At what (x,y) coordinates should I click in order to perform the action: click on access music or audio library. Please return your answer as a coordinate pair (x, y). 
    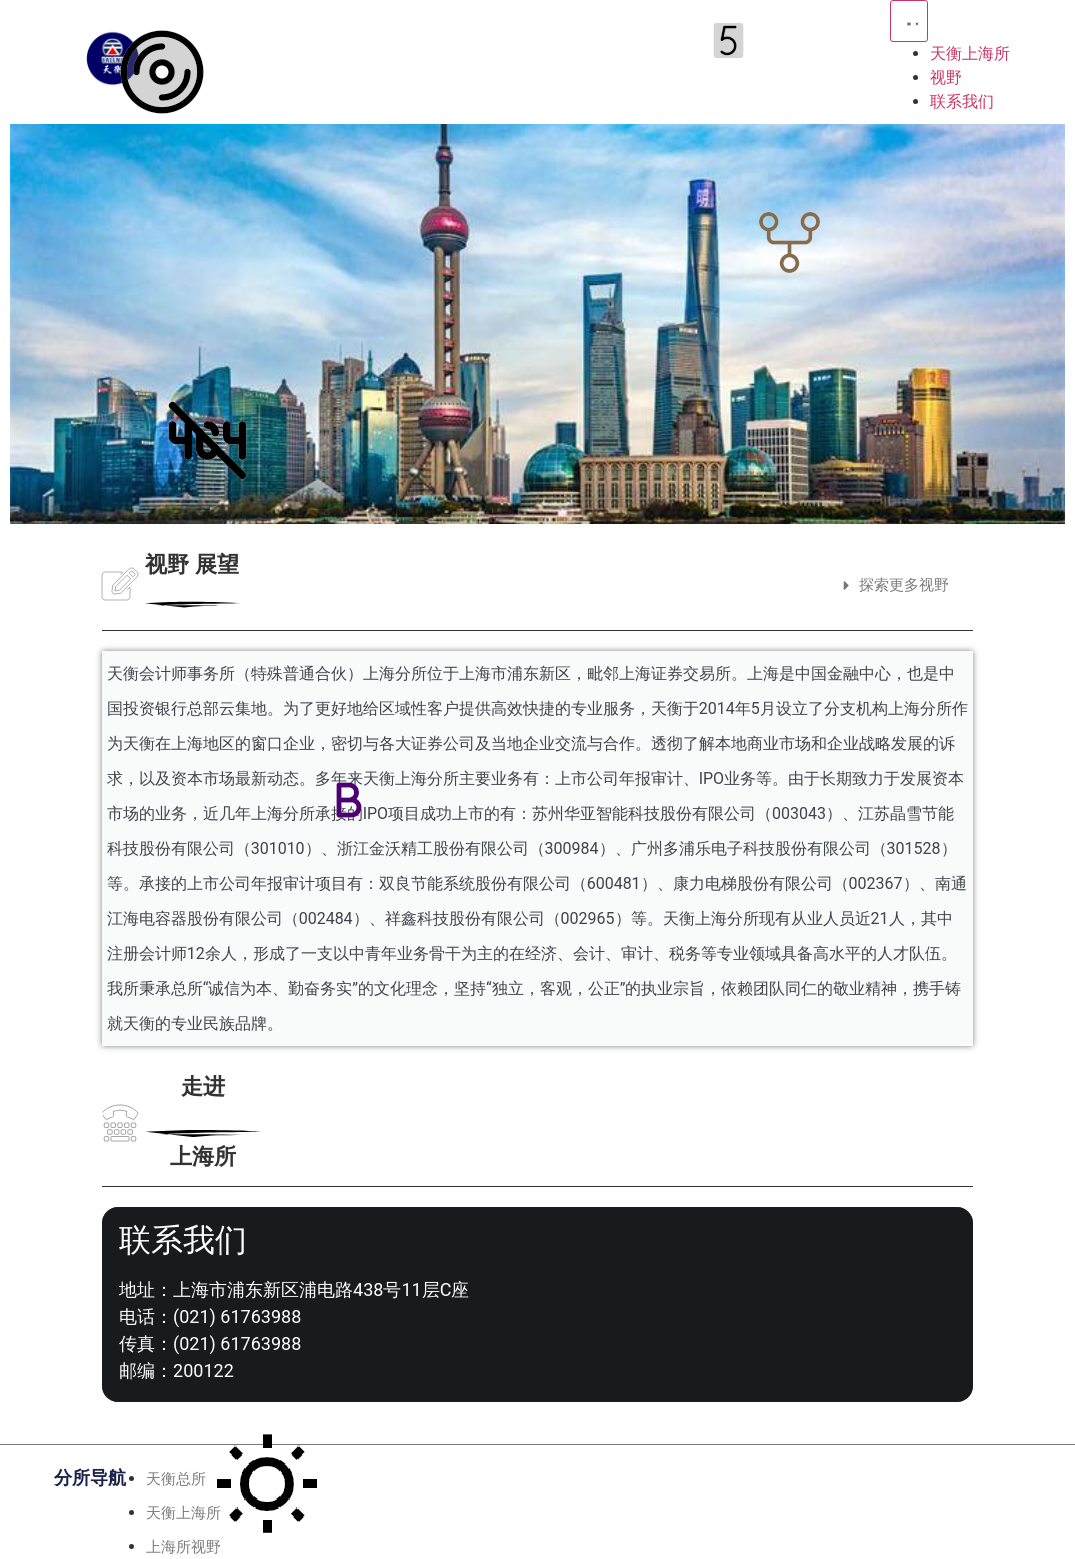
    Looking at the image, I should click on (162, 72).